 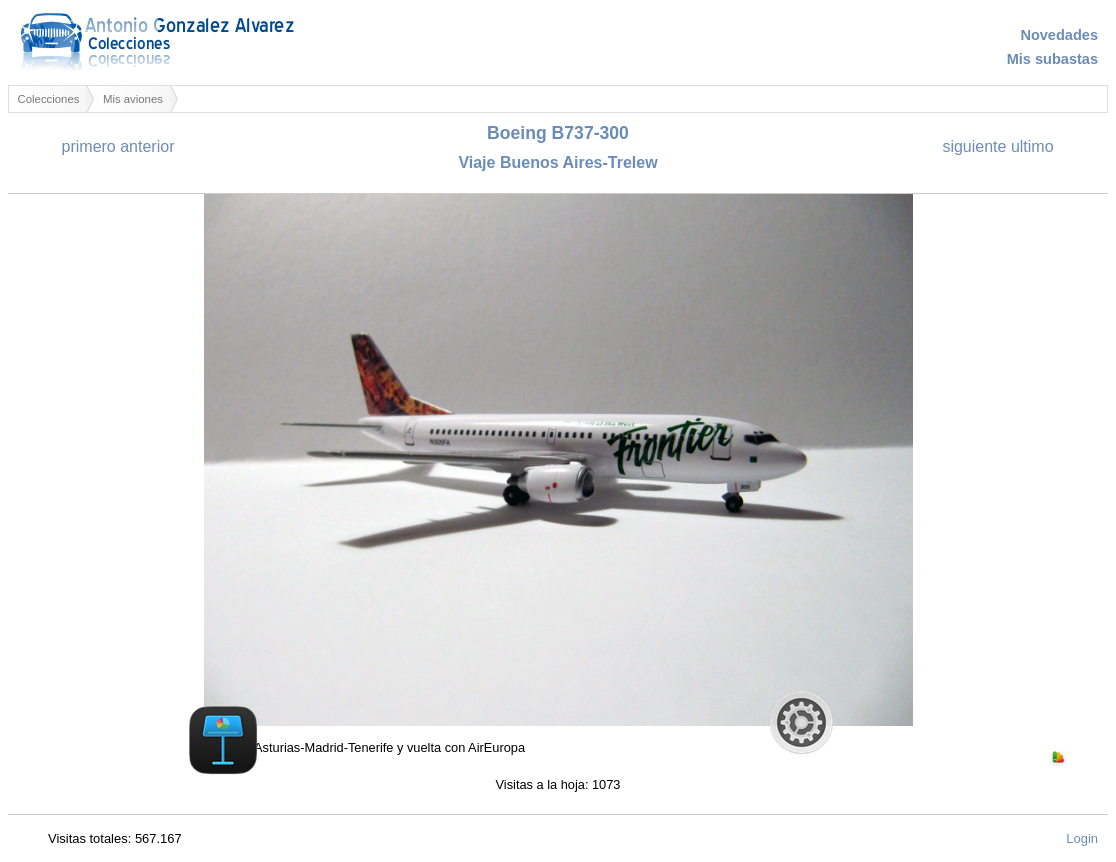 I want to click on open keynote to create or edit presentations, so click(x=223, y=740).